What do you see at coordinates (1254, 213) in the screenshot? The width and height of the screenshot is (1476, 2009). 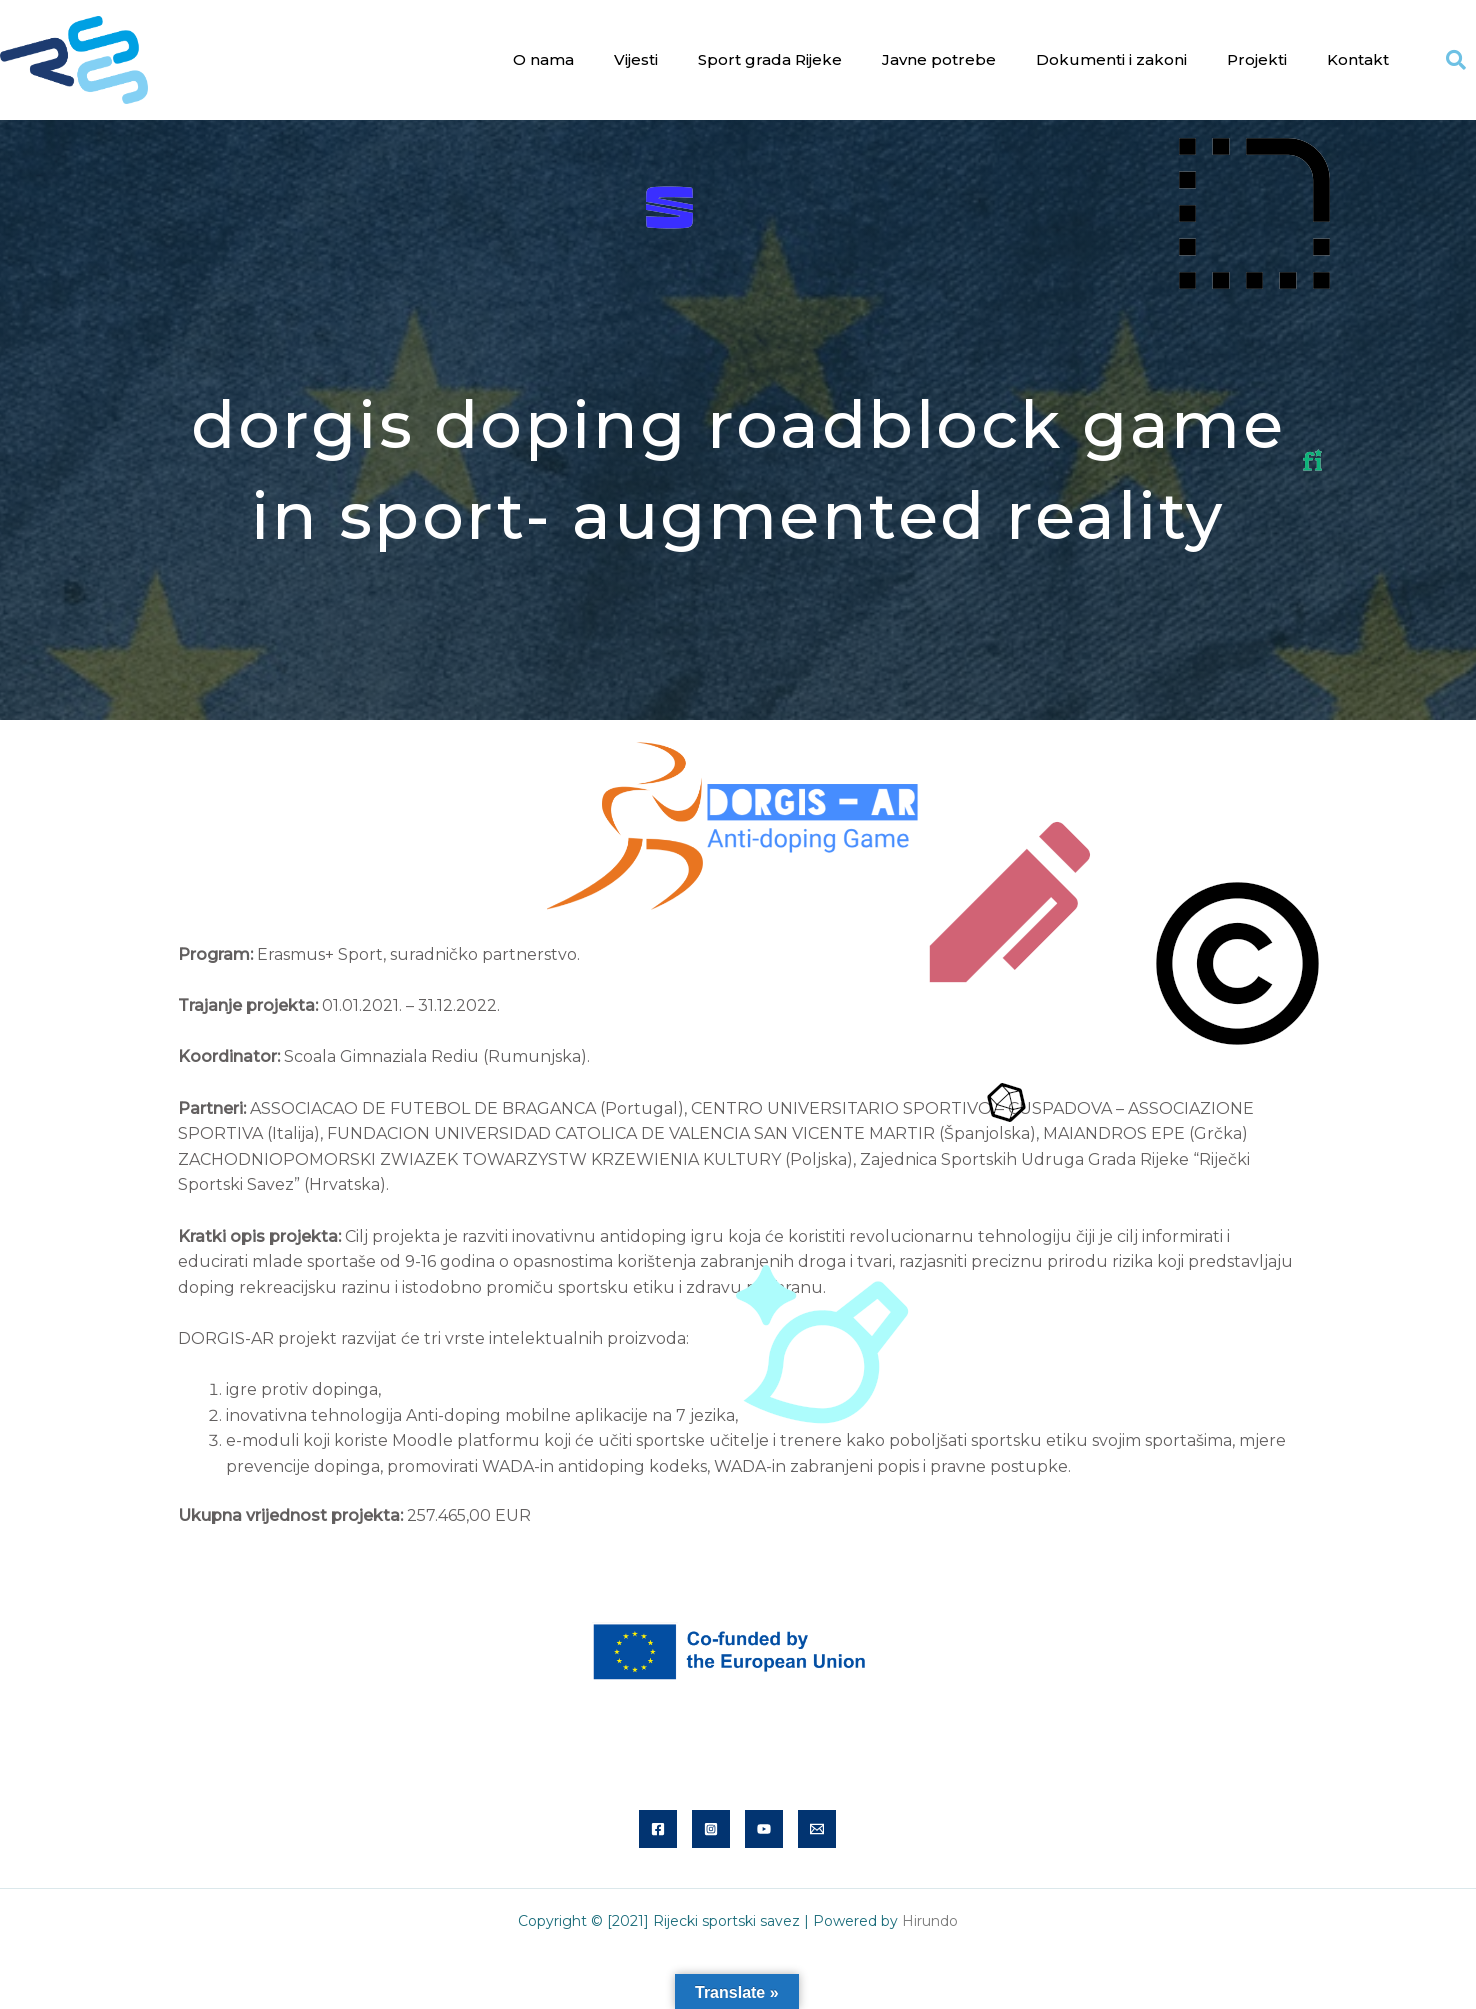 I see `apply rounded corners to a selected element` at bounding box center [1254, 213].